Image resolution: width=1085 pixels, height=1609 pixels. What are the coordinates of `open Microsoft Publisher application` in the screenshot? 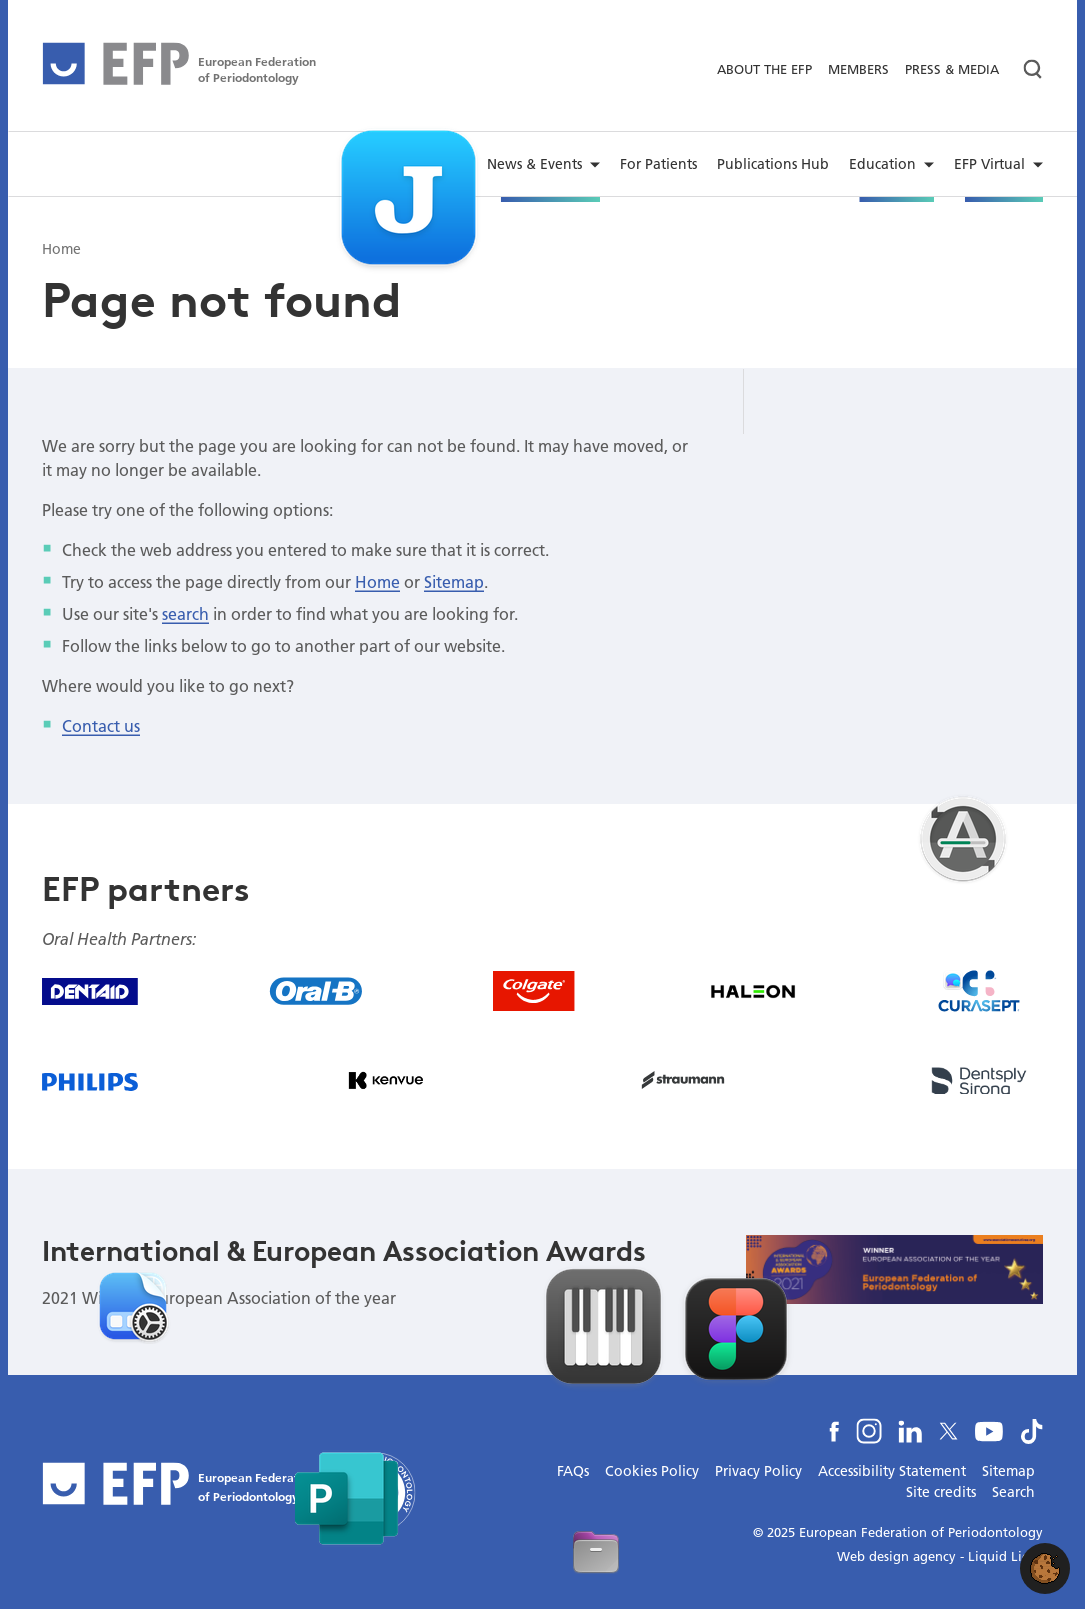 It's located at (347, 1498).